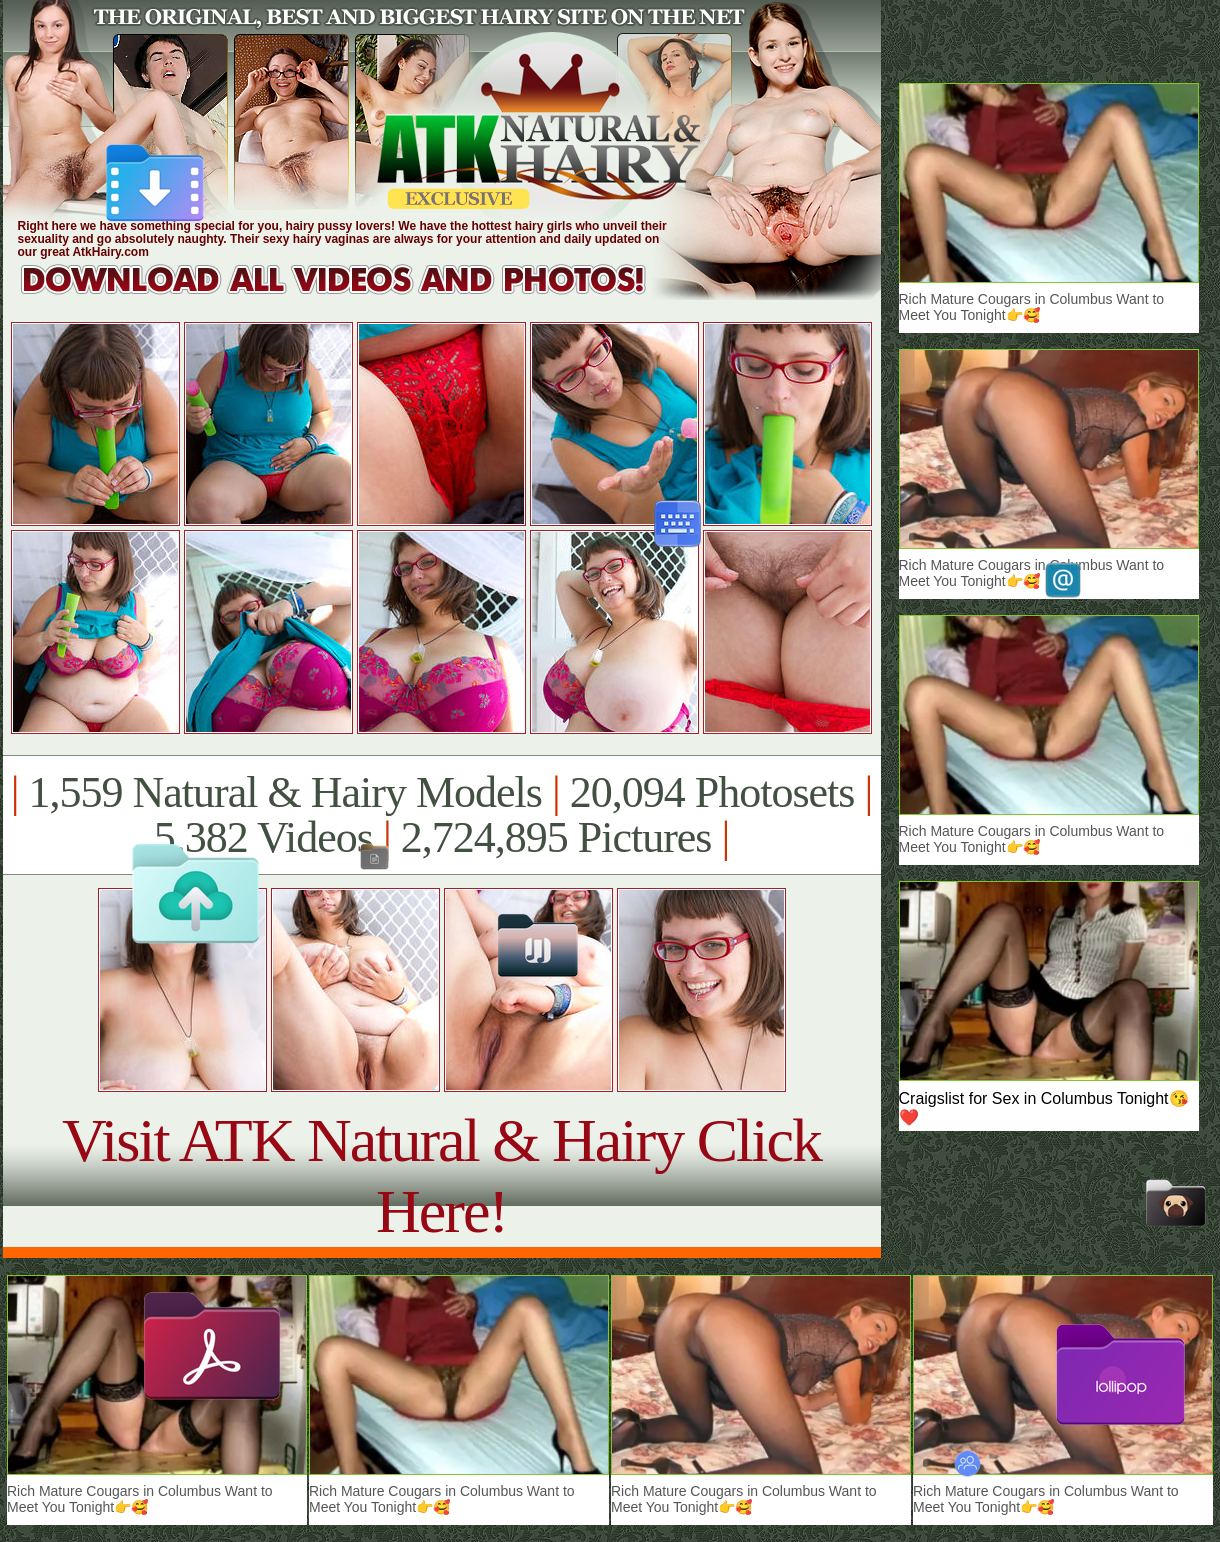 Image resolution: width=1220 pixels, height=1542 pixels. Describe the element at coordinates (154, 185) in the screenshot. I see `open folder containing downloaded videos` at that location.